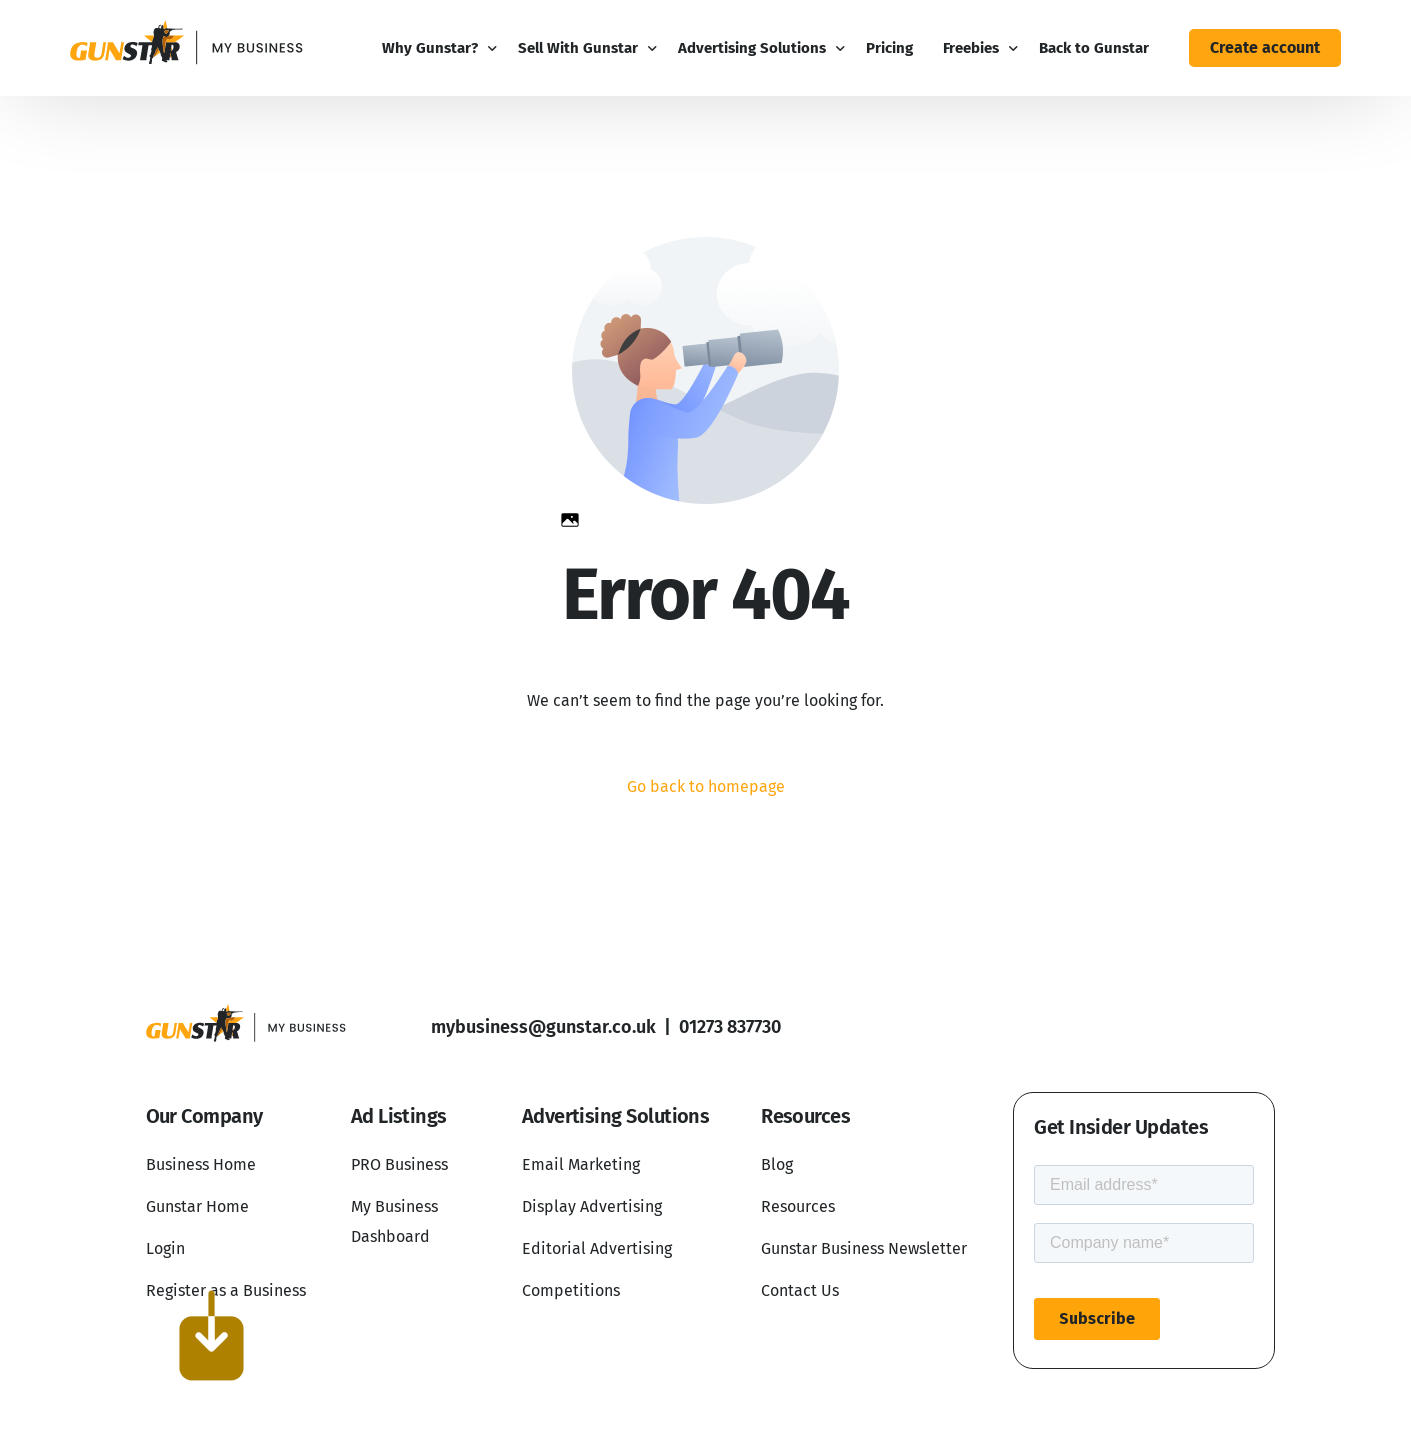 This screenshot has width=1411, height=1439. I want to click on view photo gallery, so click(570, 520).